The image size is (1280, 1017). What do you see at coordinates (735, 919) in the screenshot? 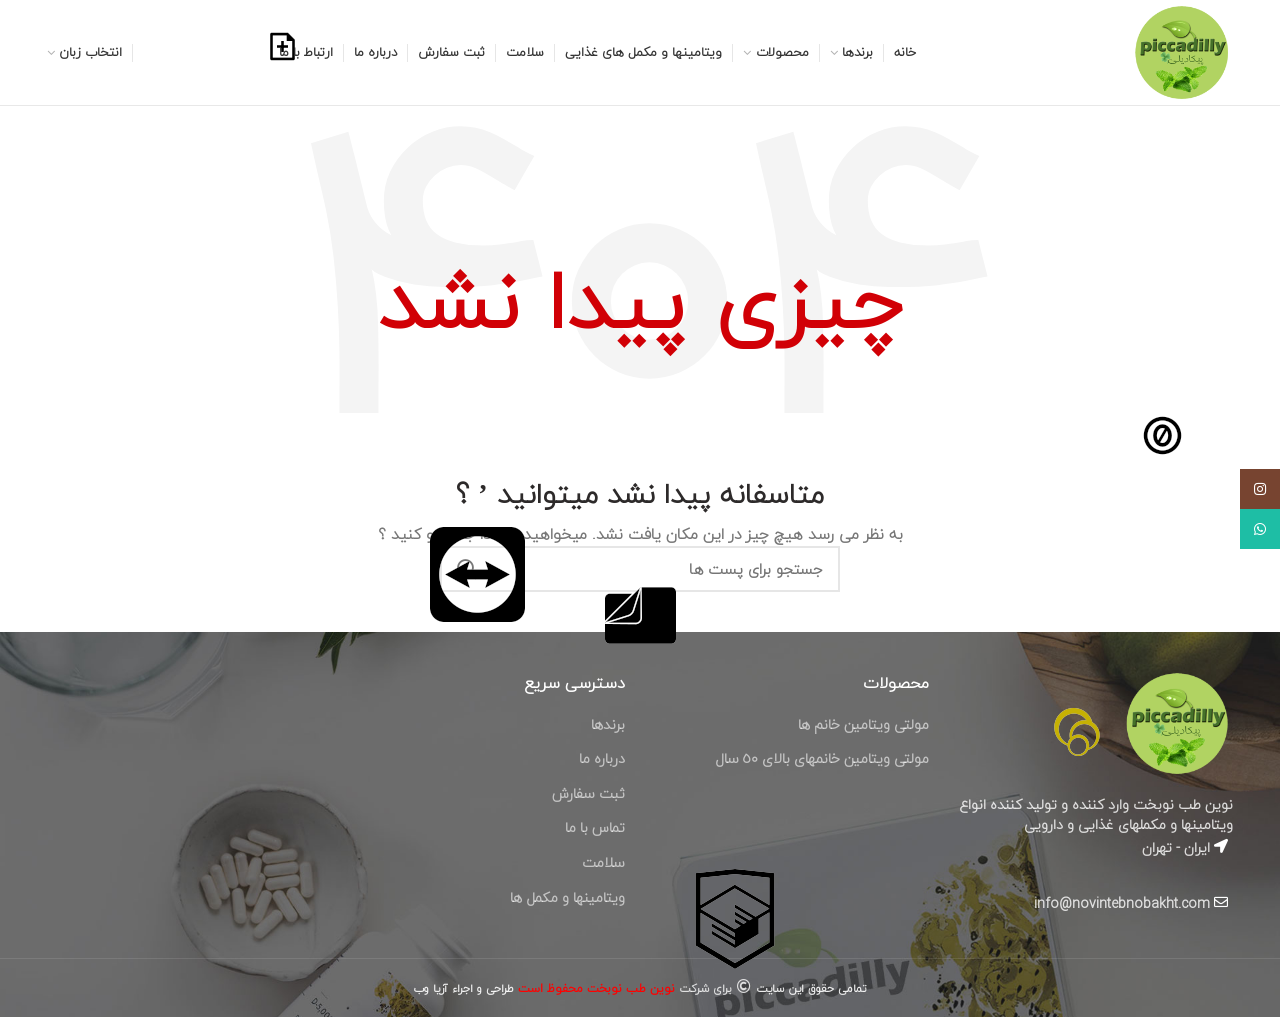
I see `htmlacademy brand logo` at bounding box center [735, 919].